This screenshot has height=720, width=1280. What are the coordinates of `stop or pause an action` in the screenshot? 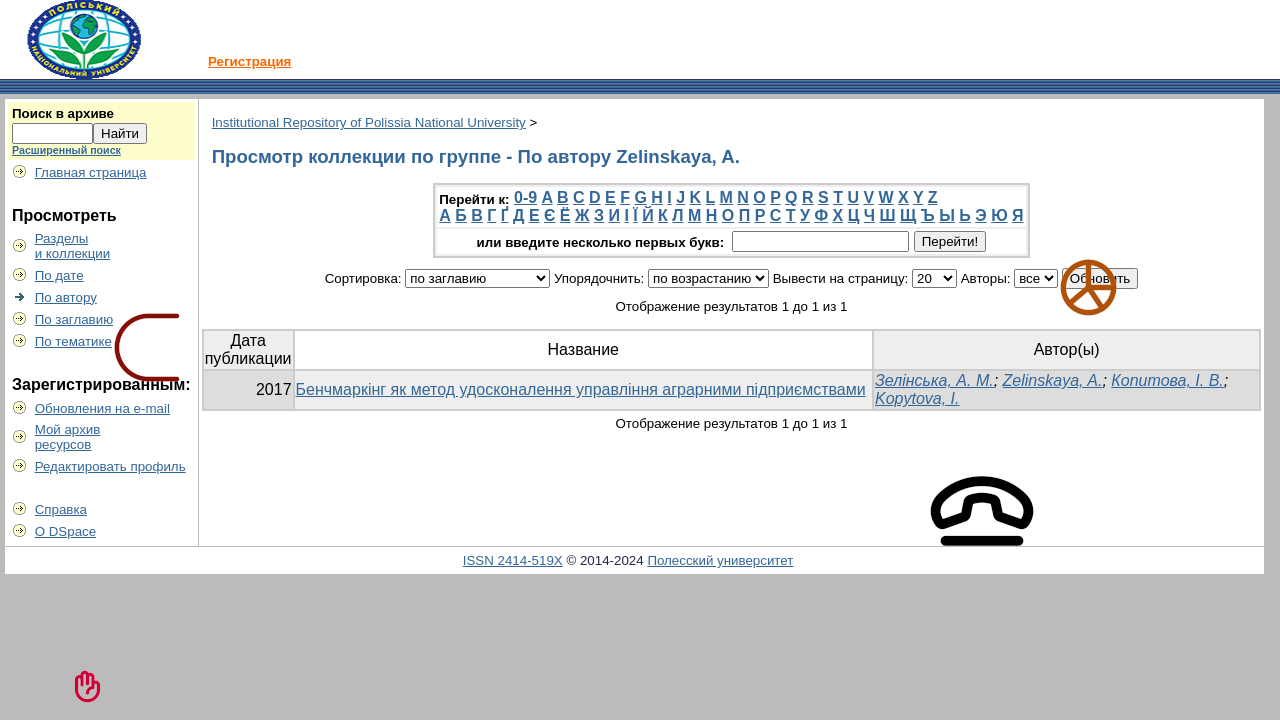 It's located at (87, 686).